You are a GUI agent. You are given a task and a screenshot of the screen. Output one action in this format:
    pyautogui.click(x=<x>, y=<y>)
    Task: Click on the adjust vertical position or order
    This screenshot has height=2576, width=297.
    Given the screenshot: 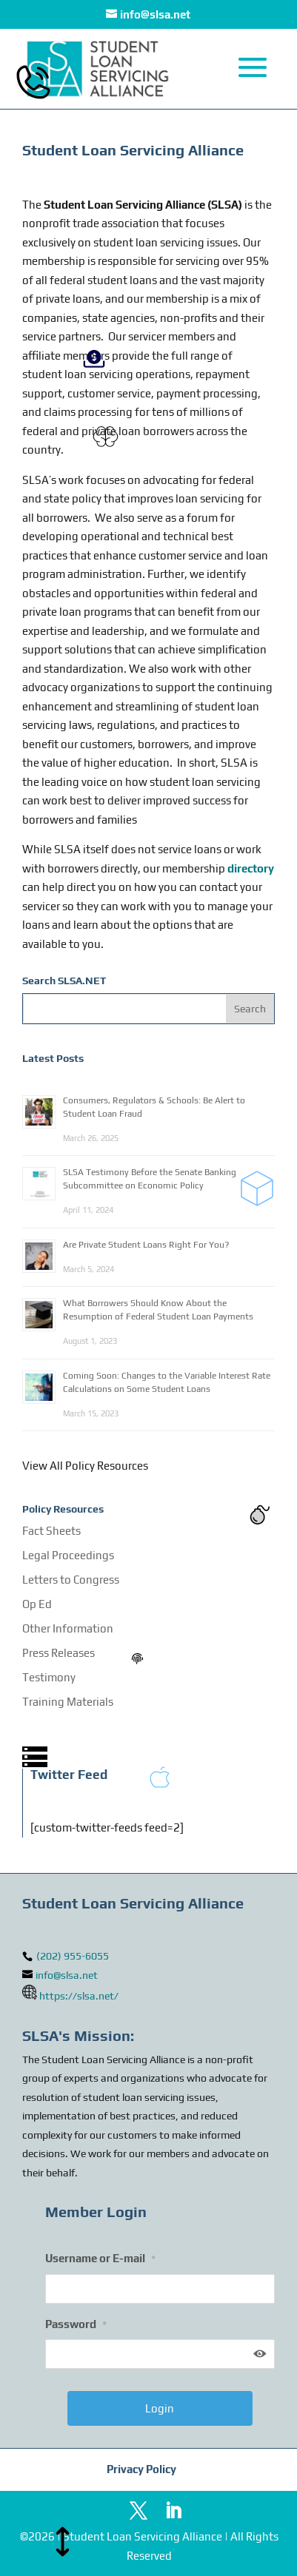 What is the action you would take?
    pyautogui.click(x=62, y=2541)
    